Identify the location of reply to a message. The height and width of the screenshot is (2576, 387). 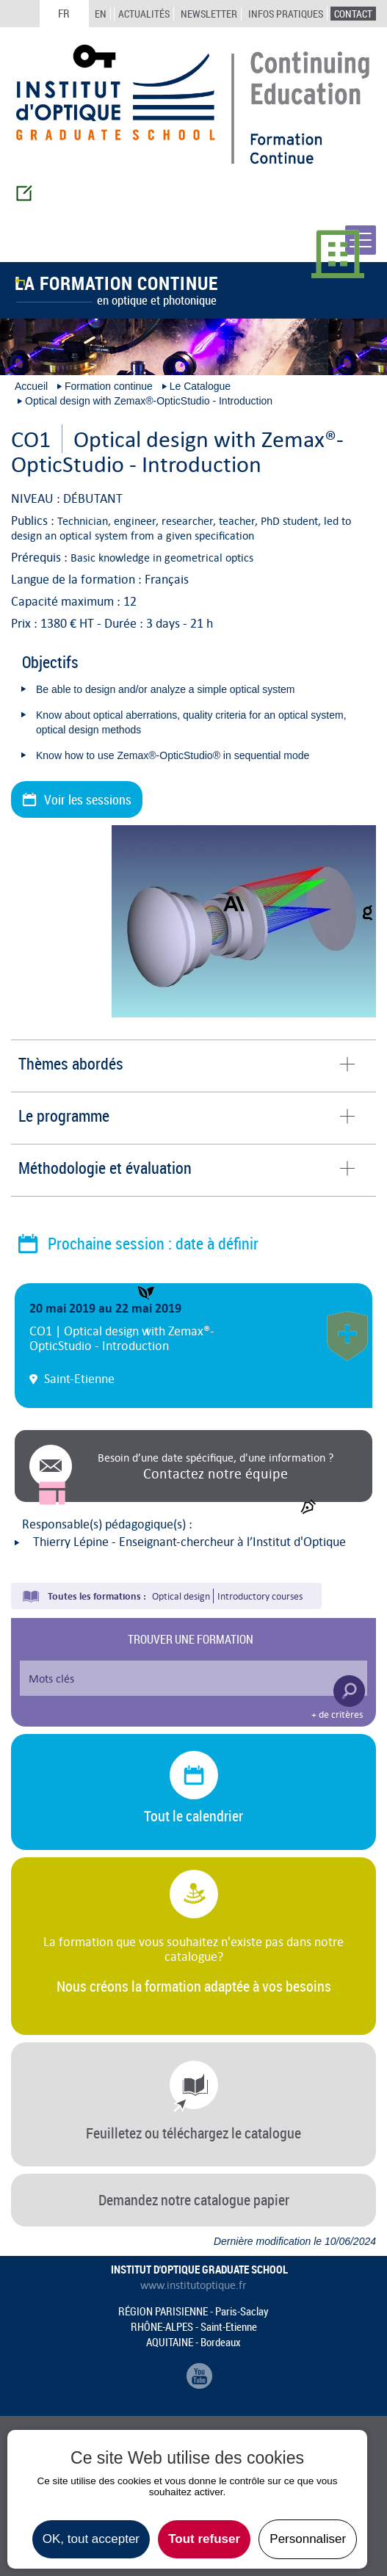
(21, 281).